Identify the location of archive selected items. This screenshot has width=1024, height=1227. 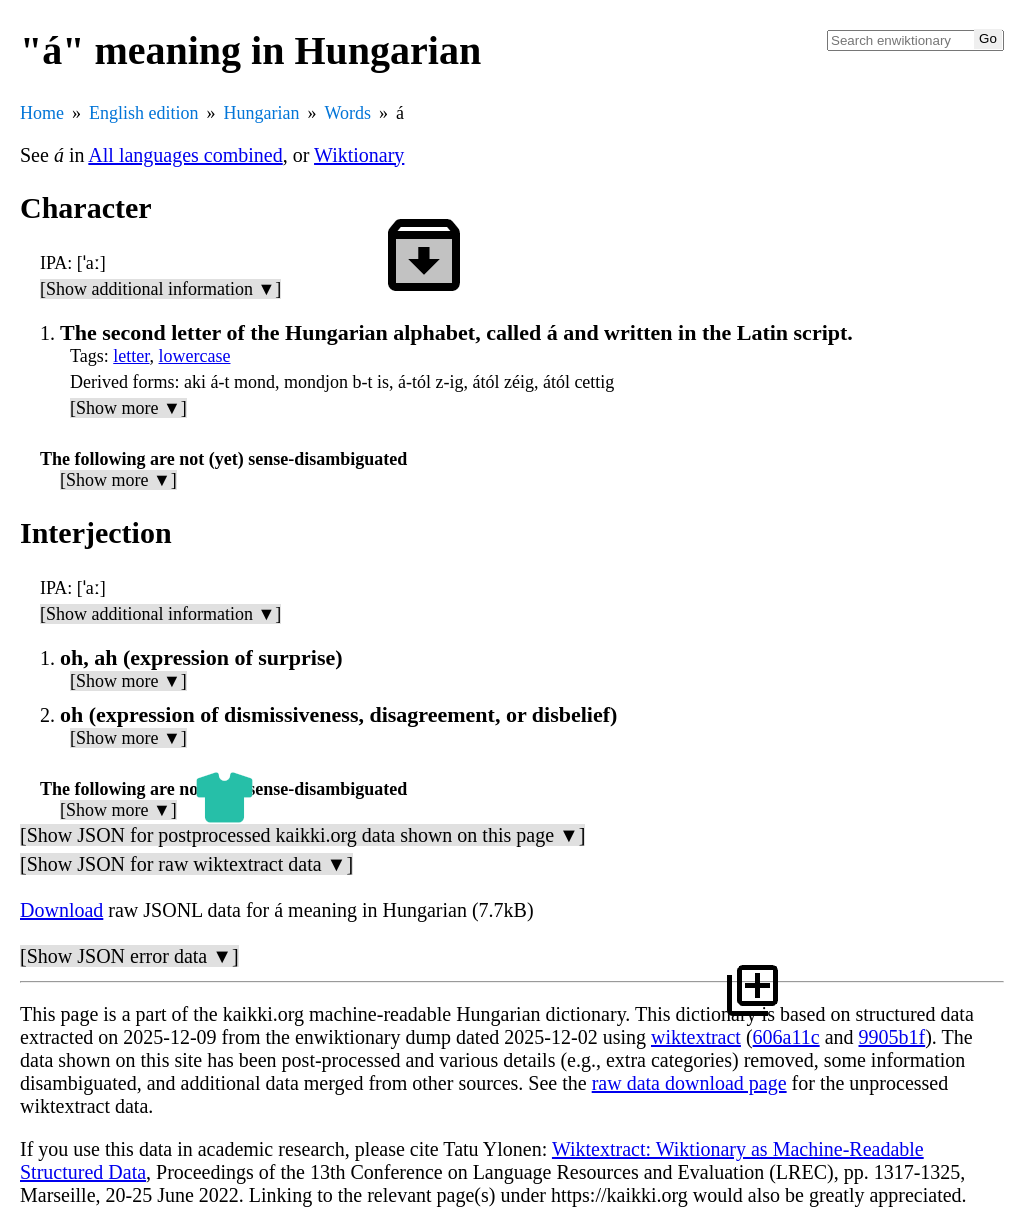
(424, 255).